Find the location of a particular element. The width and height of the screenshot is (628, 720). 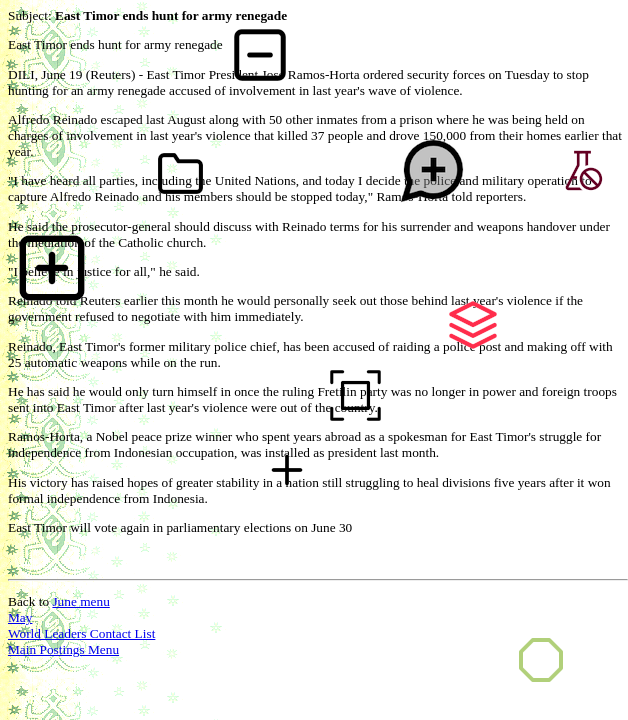

add a new item is located at coordinates (287, 470).